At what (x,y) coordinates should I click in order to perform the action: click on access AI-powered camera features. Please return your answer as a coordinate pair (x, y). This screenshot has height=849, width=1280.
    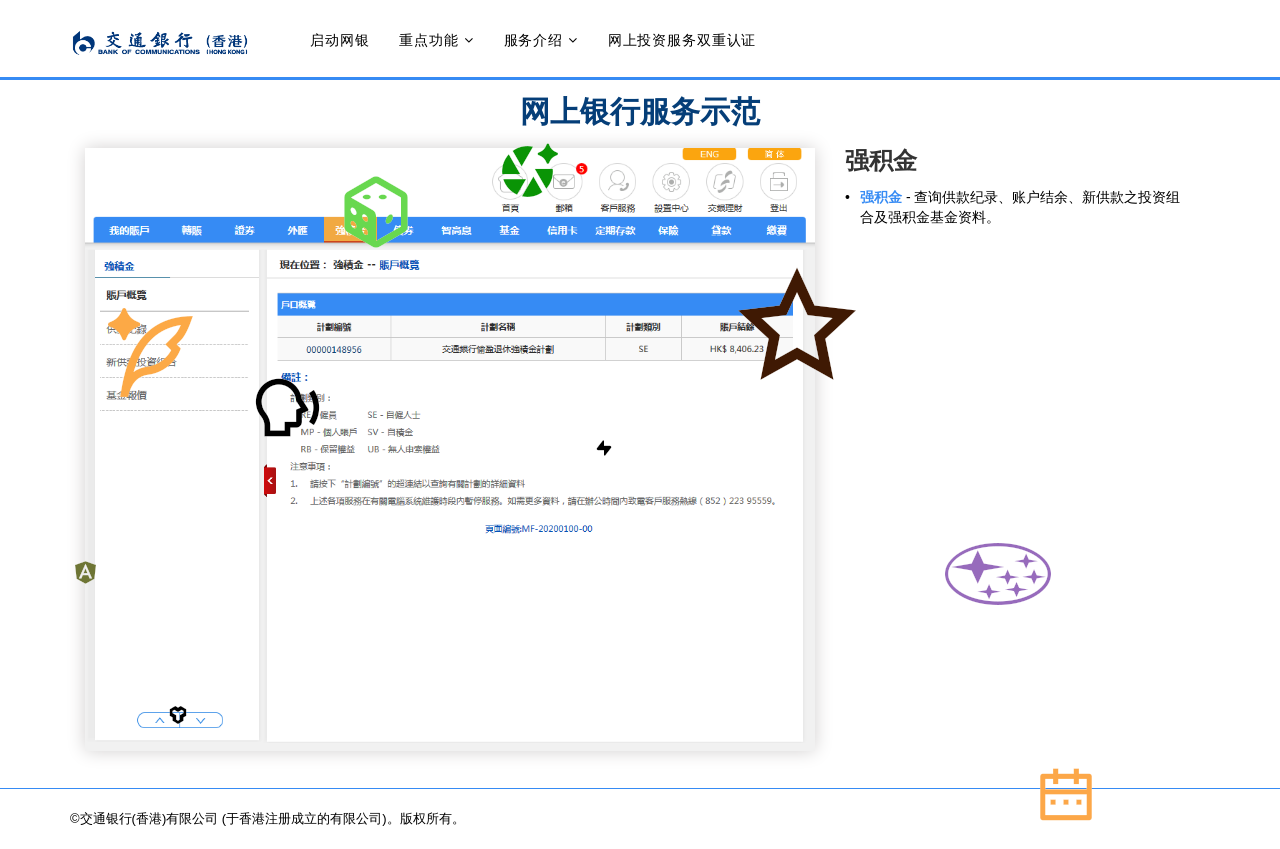
    Looking at the image, I should click on (527, 171).